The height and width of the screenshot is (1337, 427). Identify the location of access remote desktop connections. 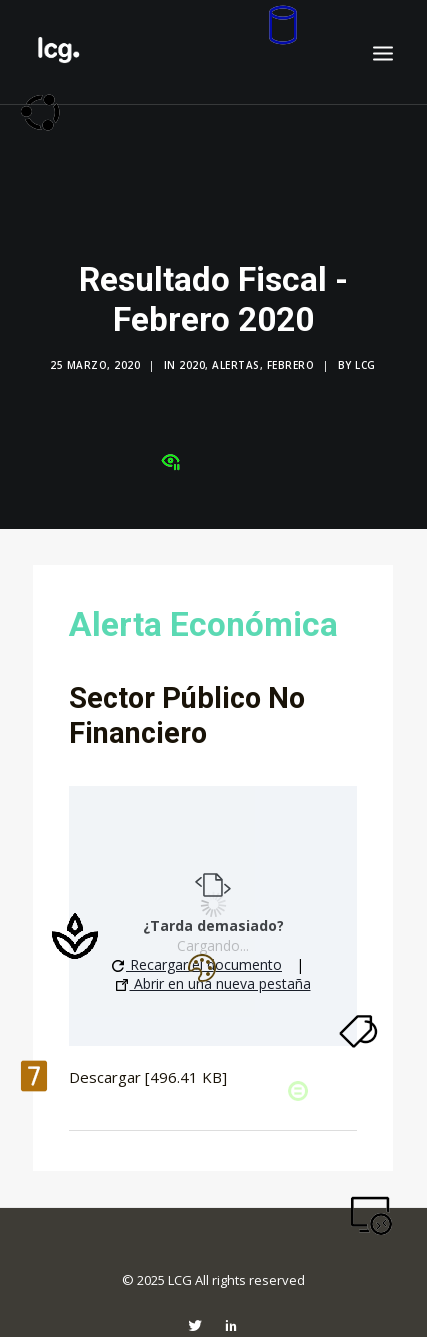
(371, 1214).